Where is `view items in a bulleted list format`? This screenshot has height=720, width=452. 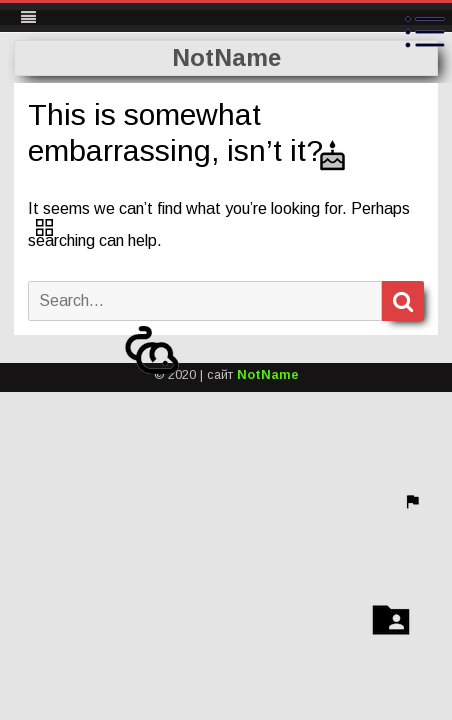 view items in a bulleted list format is located at coordinates (425, 32).